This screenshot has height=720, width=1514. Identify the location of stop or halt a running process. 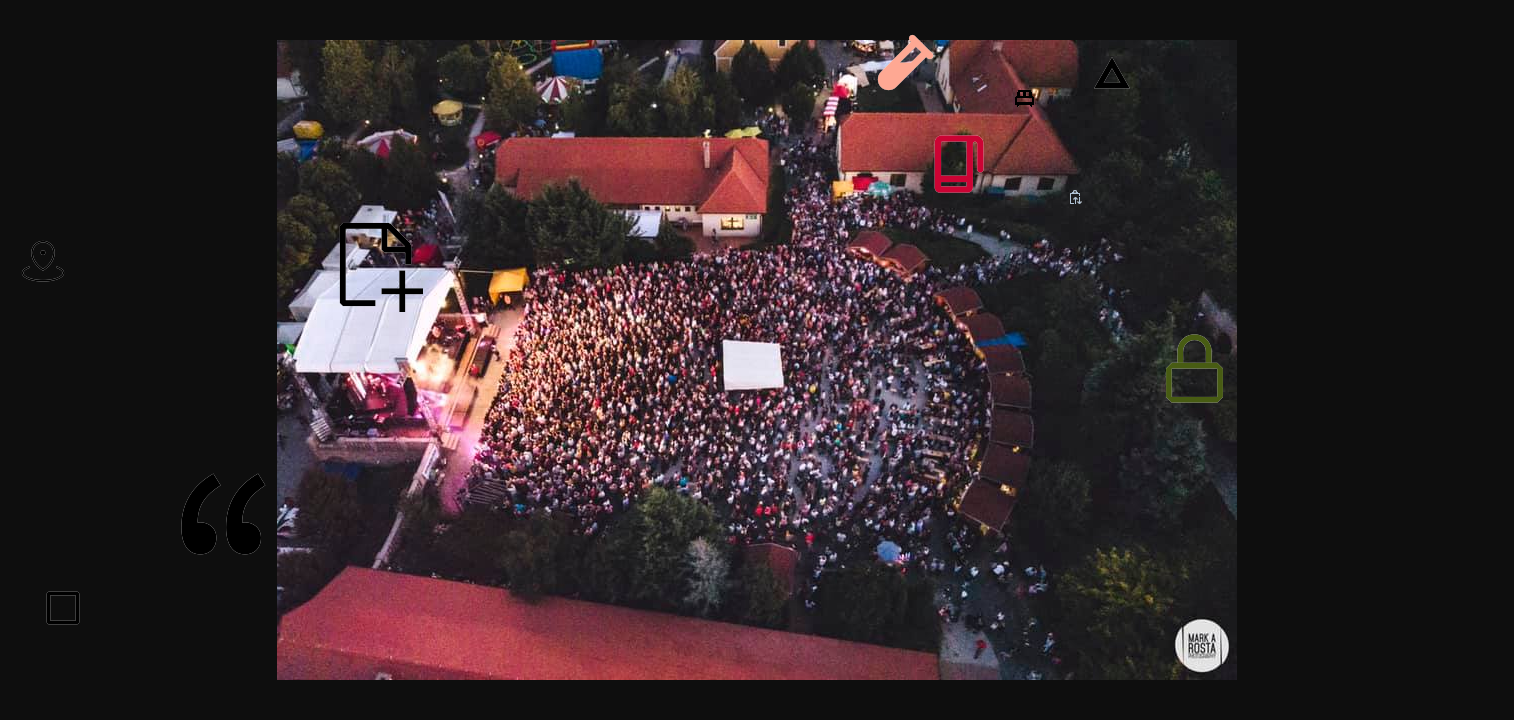
(63, 608).